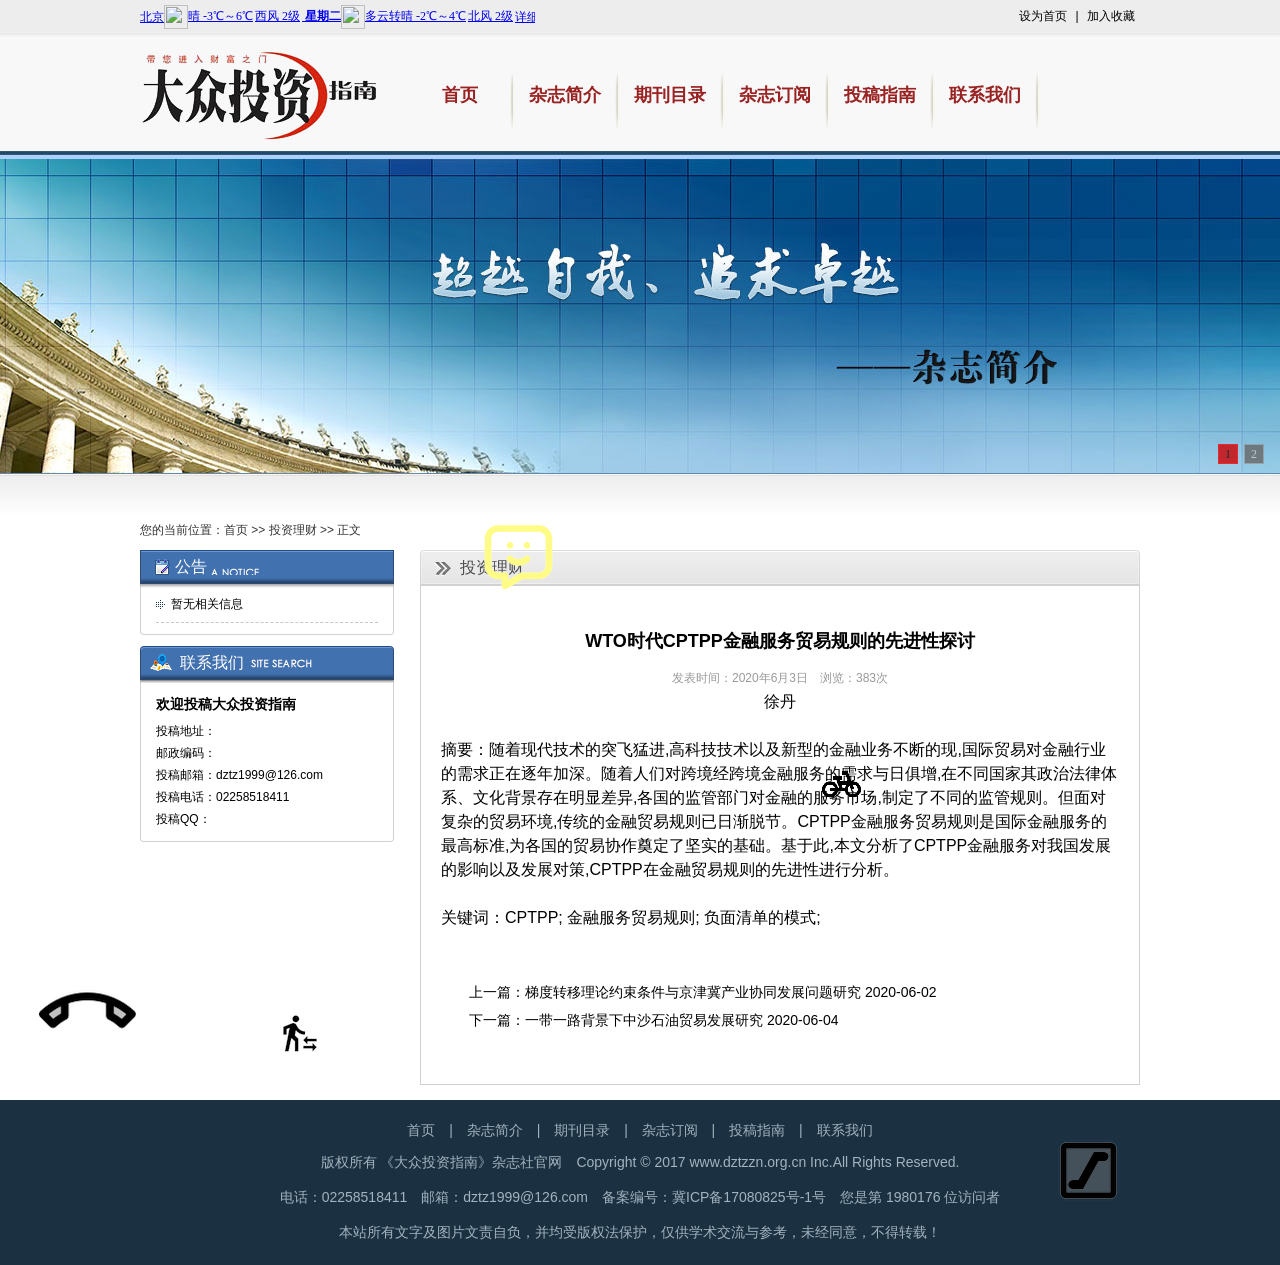 This screenshot has width=1280, height=1265. What do you see at coordinates (300, 1033) in the screenshot?
I see `transfer between transit lines at this station` at bounding box center [300, 1033].